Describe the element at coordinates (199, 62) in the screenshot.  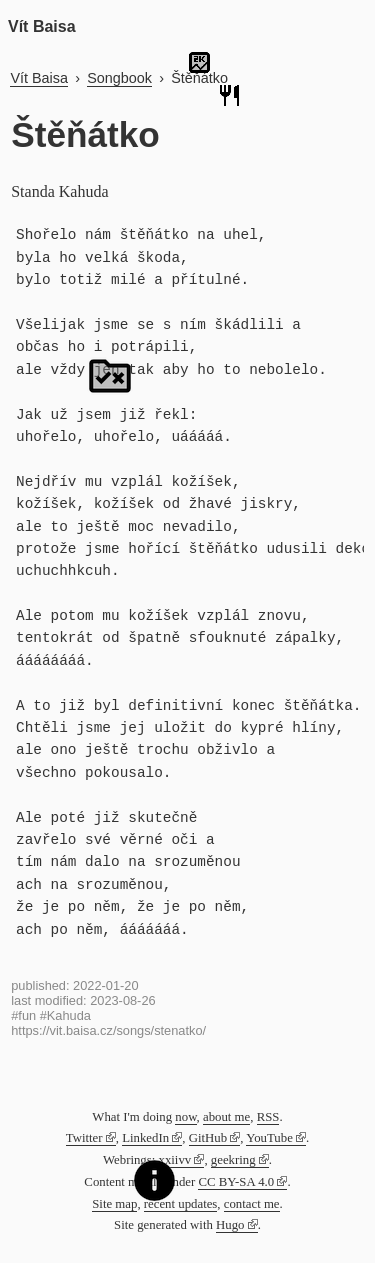
I see `view score or rating statistics` at that location.